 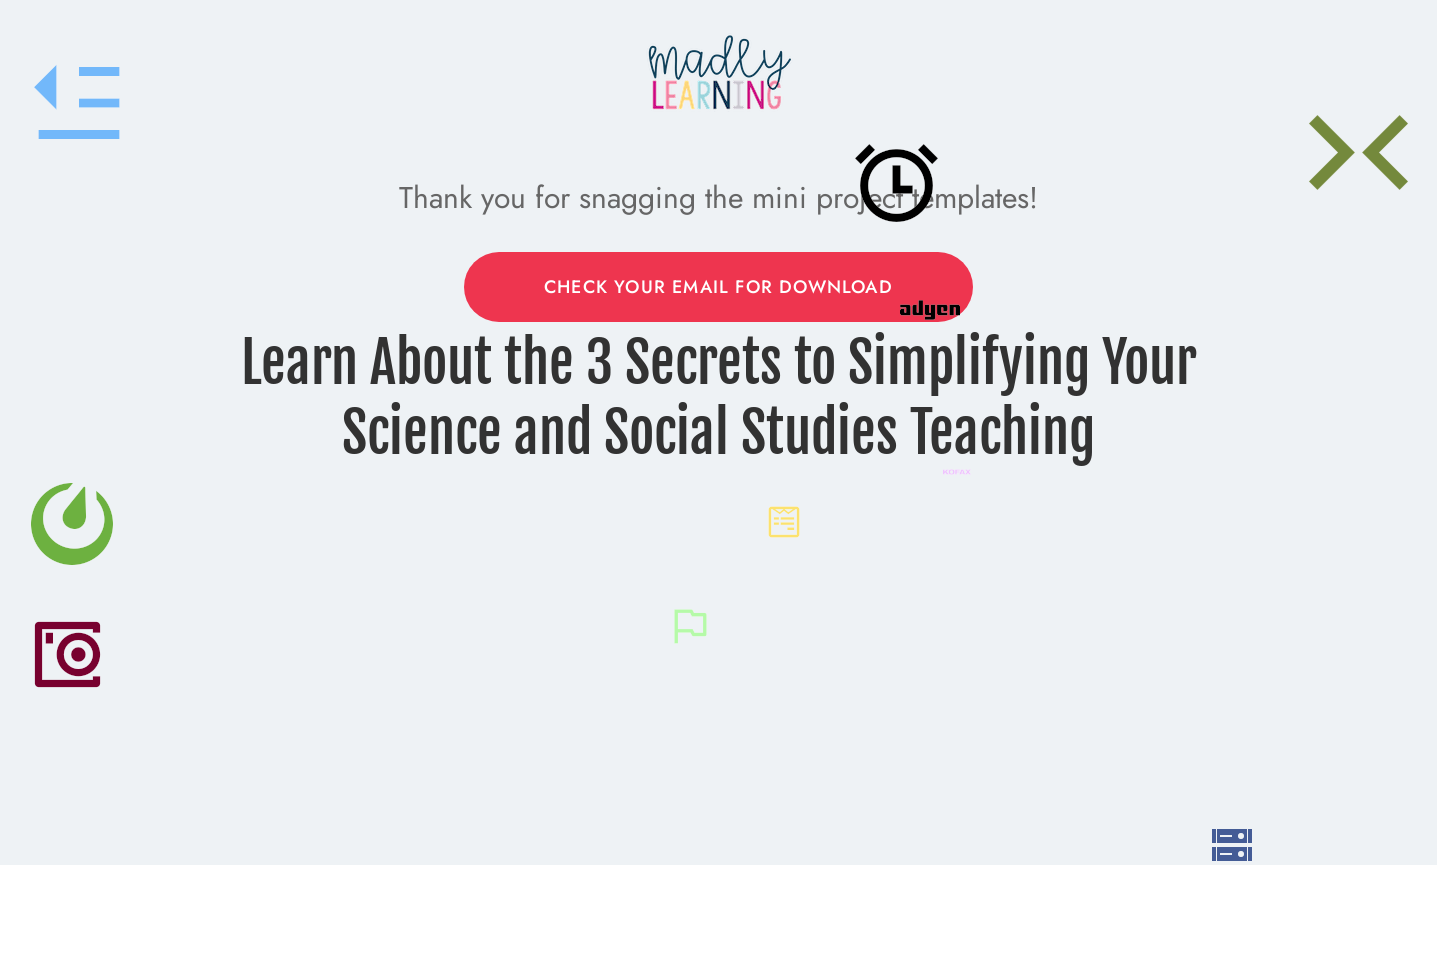 I want to click on adyen payment platform logo, so click(x=930, y=310).